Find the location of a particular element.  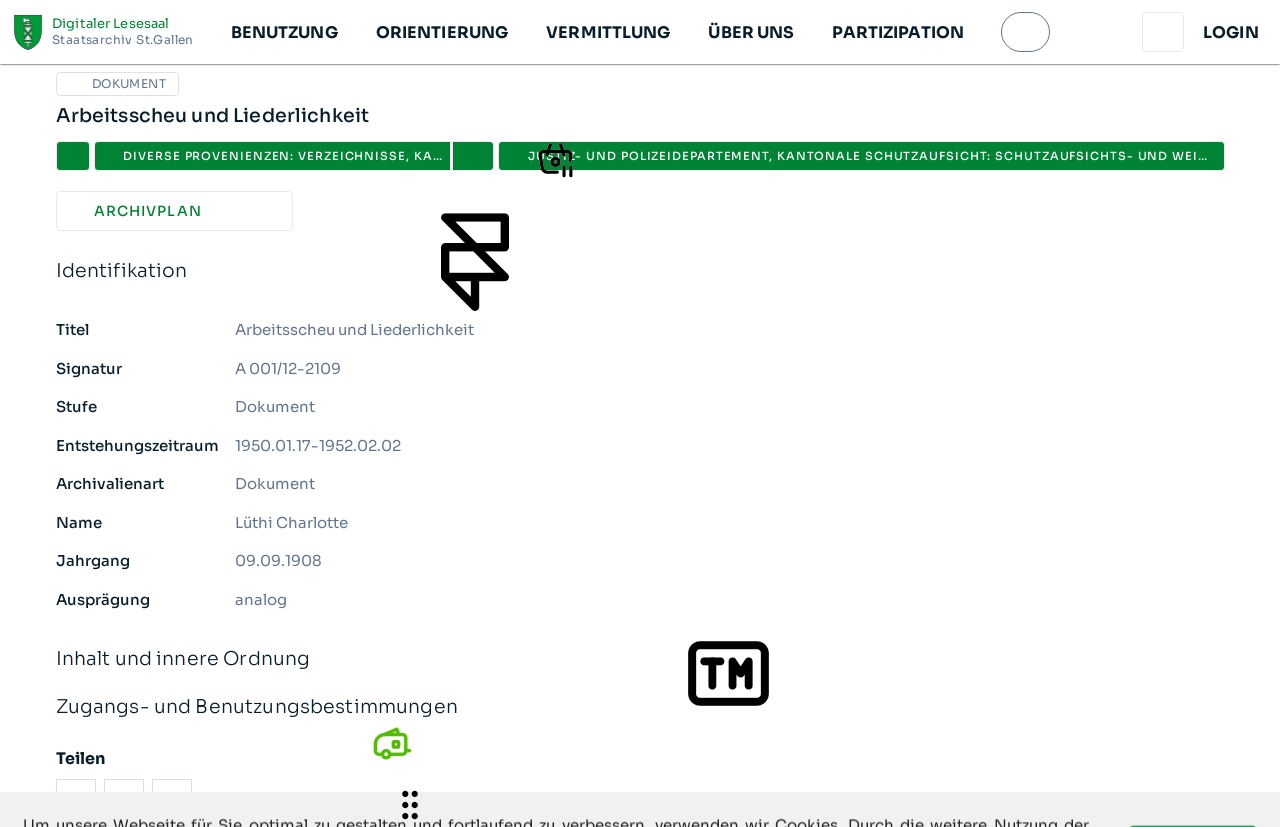

indicates trademarked content or branding is located at coordinates (728, 673).